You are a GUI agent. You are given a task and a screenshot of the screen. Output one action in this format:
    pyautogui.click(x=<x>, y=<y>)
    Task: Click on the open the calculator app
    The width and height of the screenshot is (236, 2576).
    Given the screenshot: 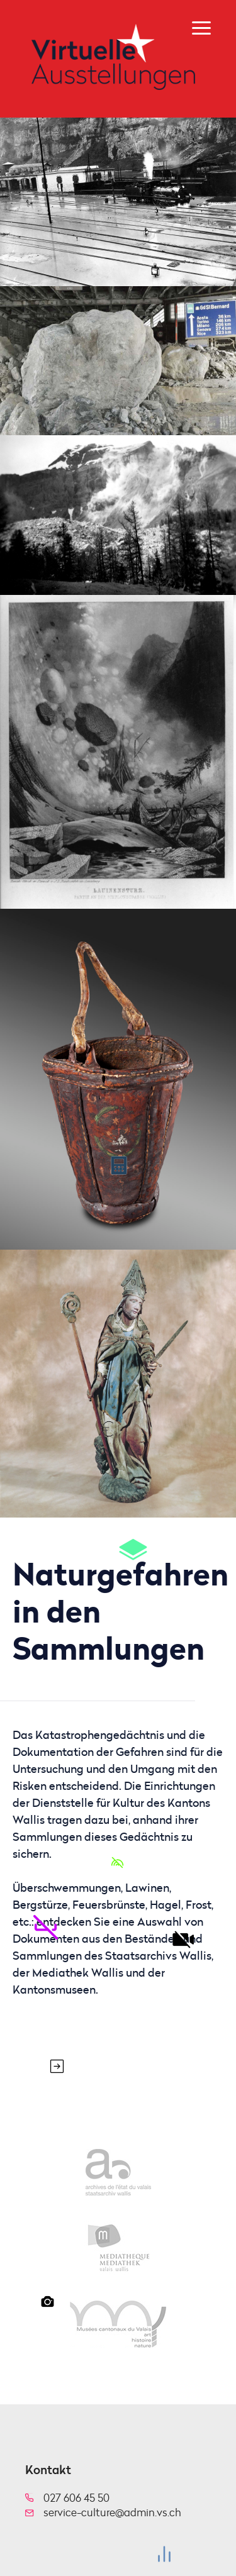 What is the action you would take?
    pyautogui.click(x=119, y=1165)
    